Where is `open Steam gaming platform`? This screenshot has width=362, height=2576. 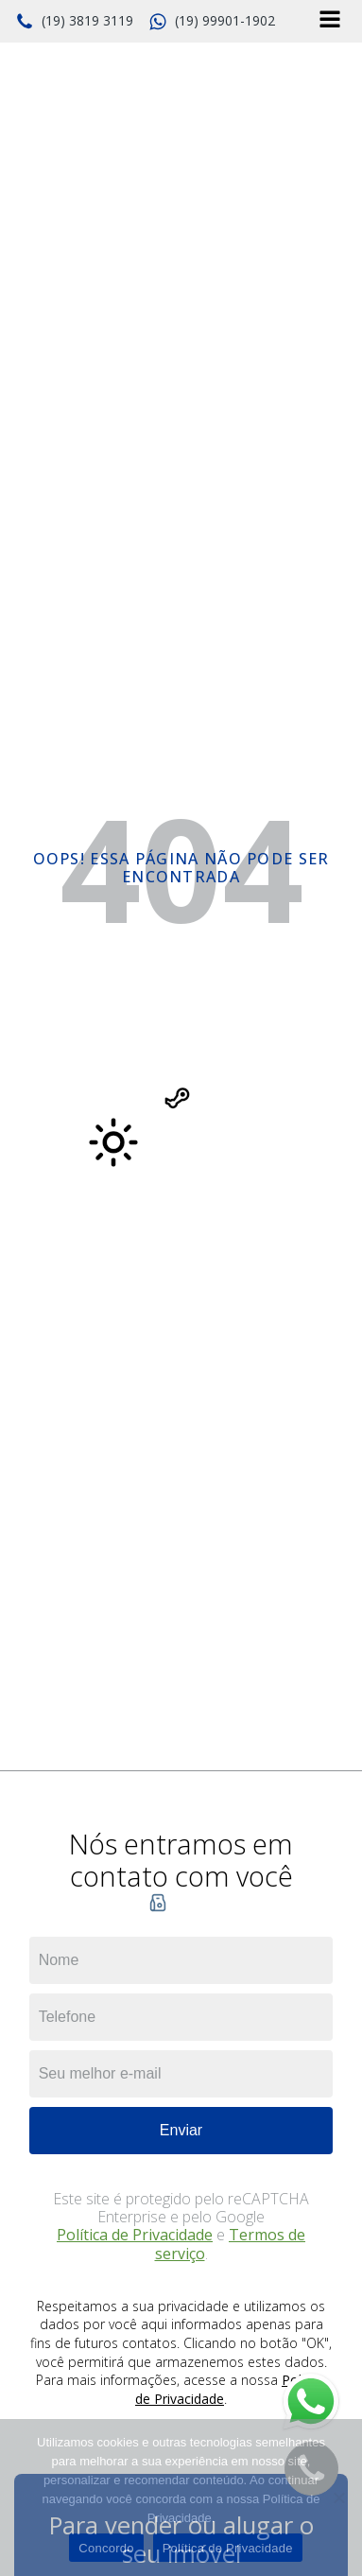 open Steam gaming platform is located at coordinates (177, 1097).